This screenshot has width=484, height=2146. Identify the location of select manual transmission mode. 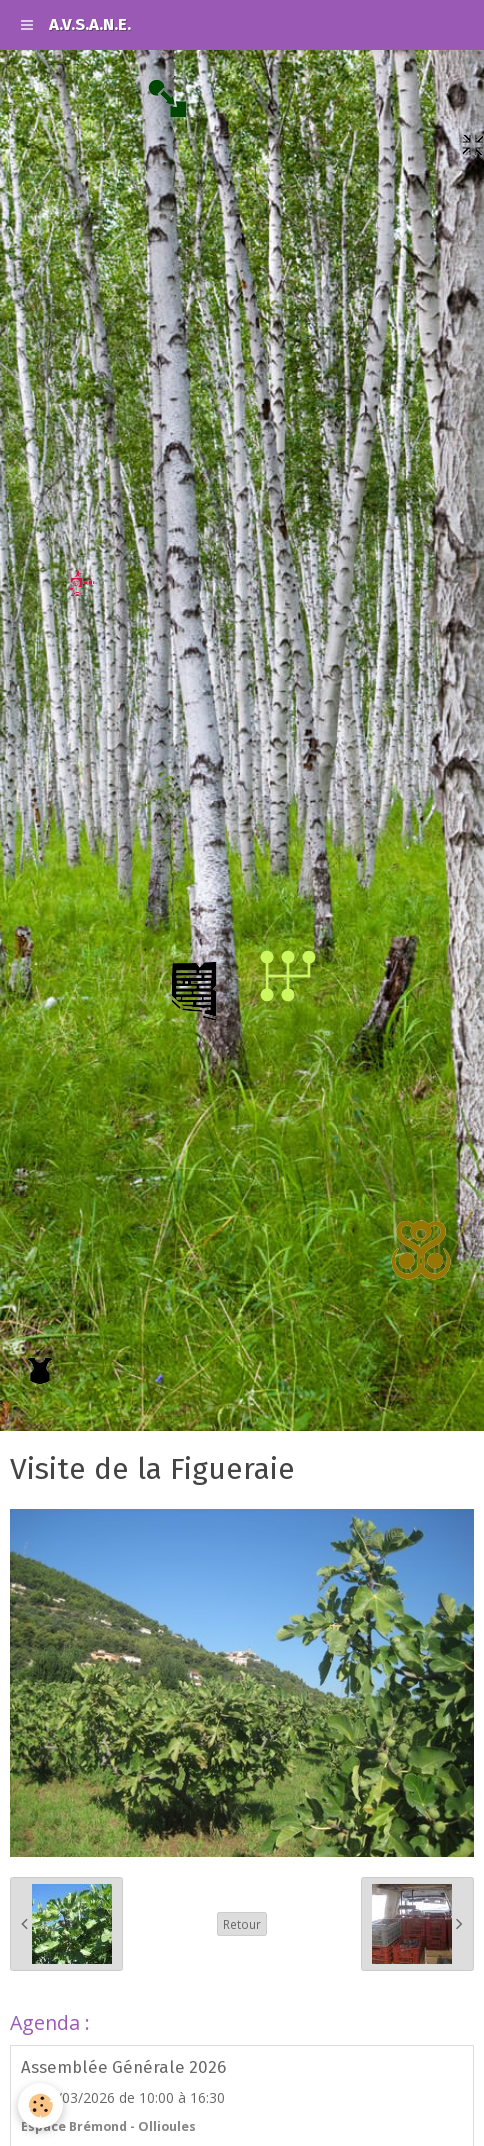
(288, 976).